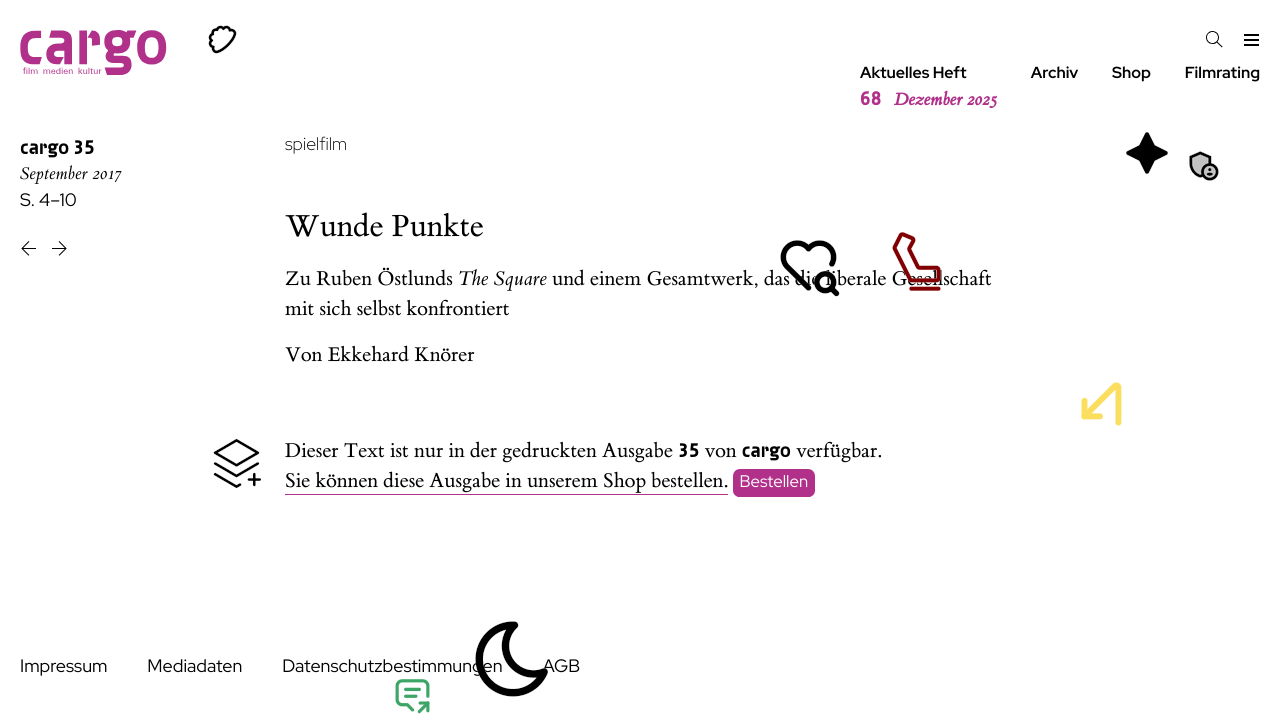 The width and height of the screenshot is (1280, 720). I want to click on make a sharp left turn in navigation, so click(1103, 404).